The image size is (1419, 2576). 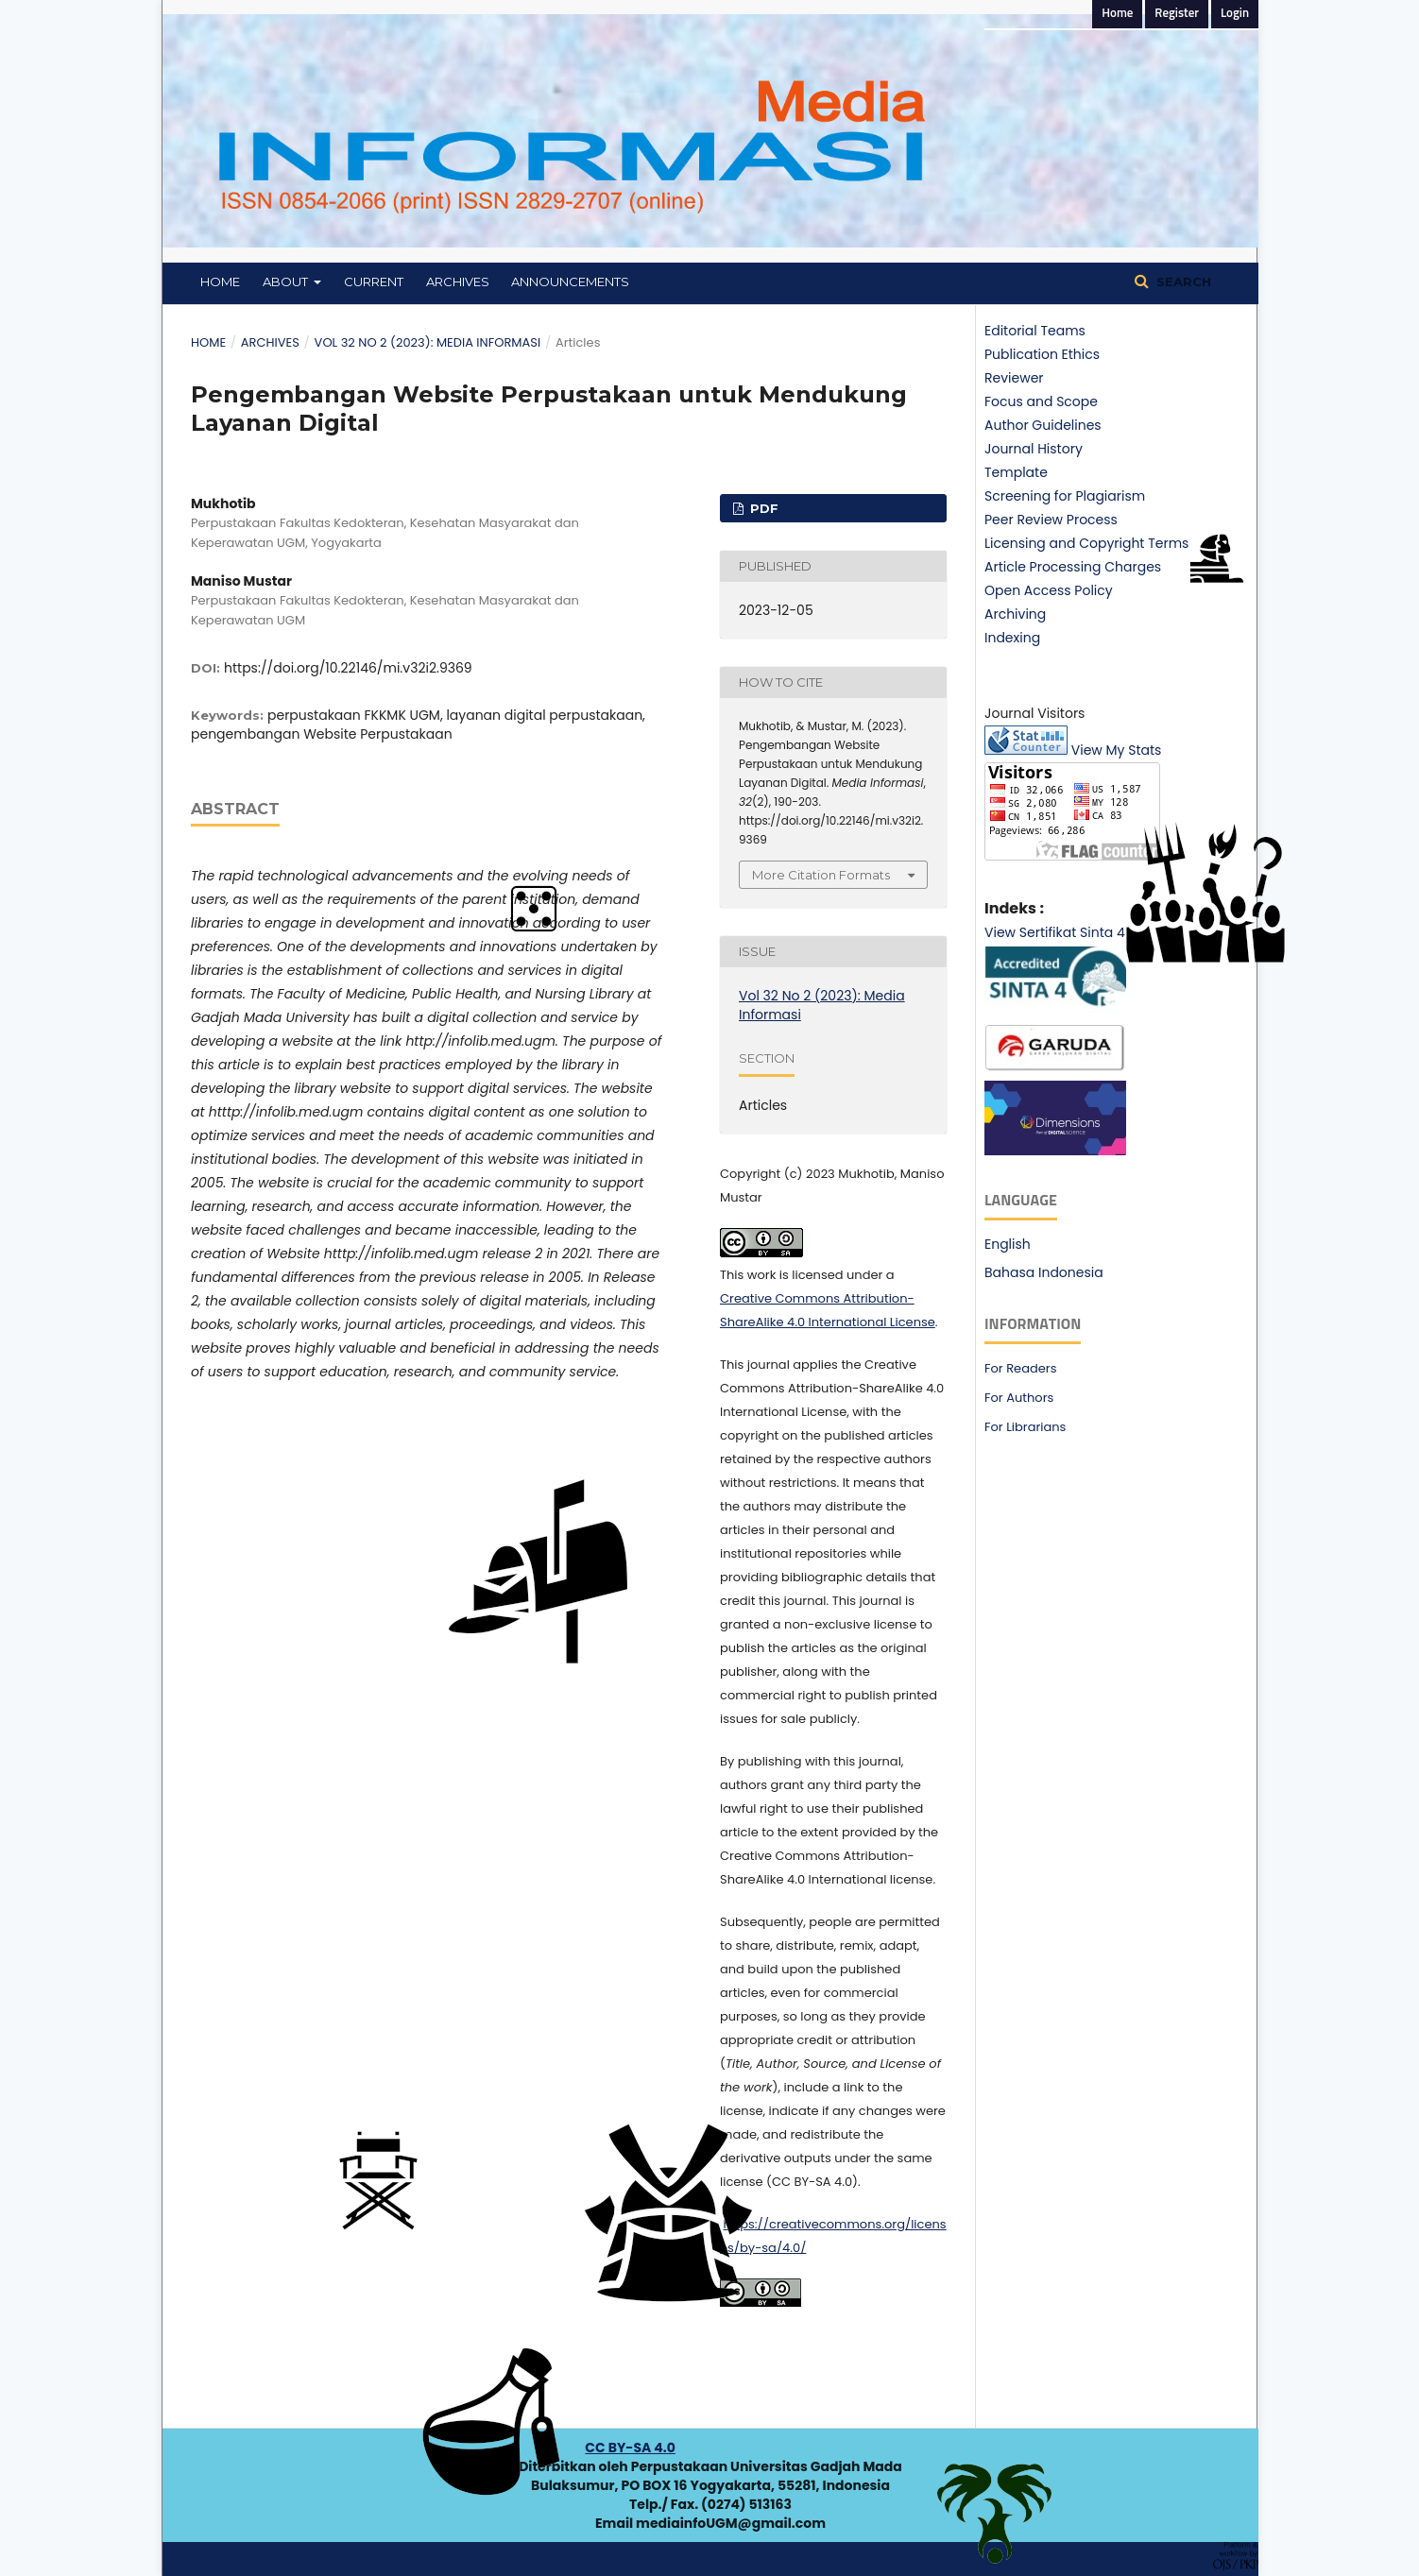 What do you see at coordinates (1217, 556) in the screenshot?
I see `explore ancient Egypt themed content` at bounding box center [1217, 556].